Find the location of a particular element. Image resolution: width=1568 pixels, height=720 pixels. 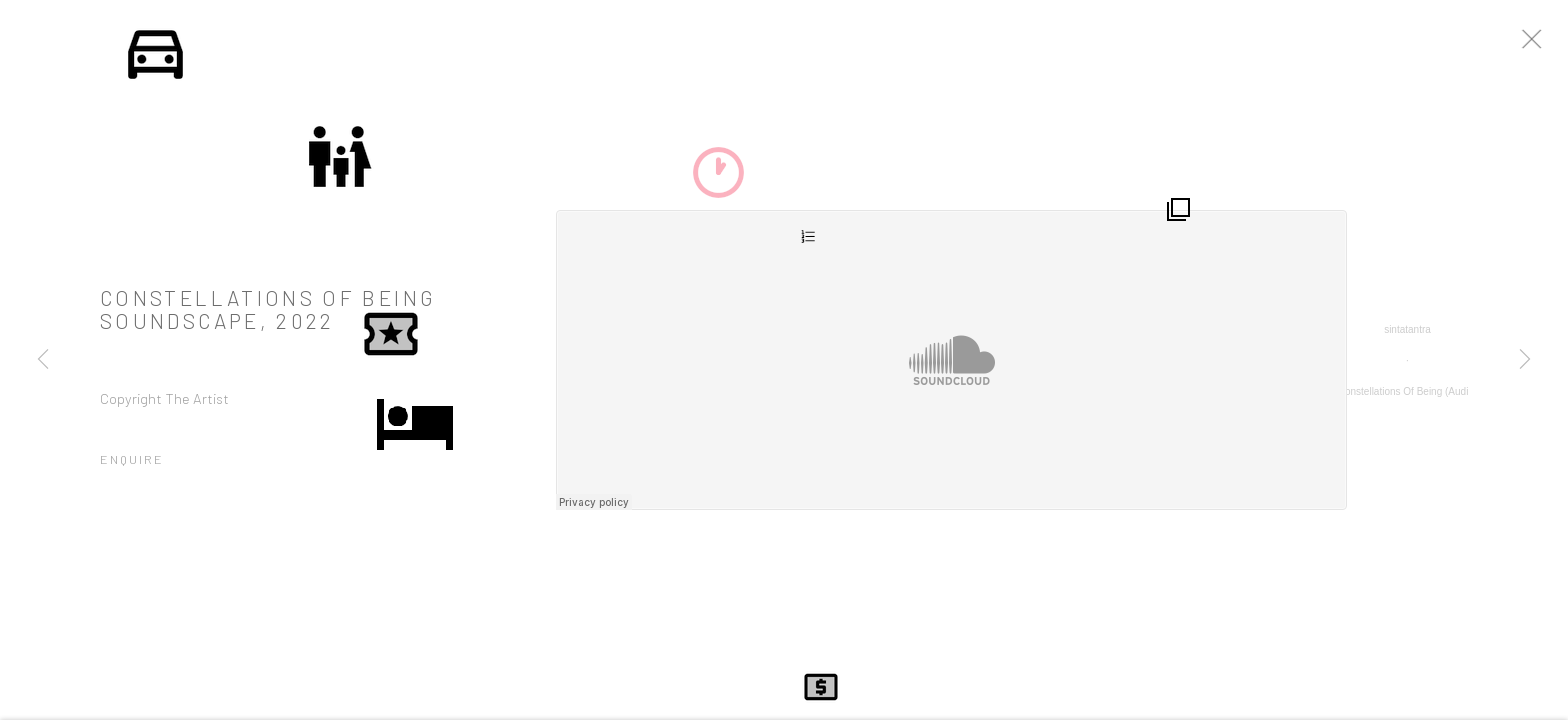

get driving directions is located at coordinates (155, 51).